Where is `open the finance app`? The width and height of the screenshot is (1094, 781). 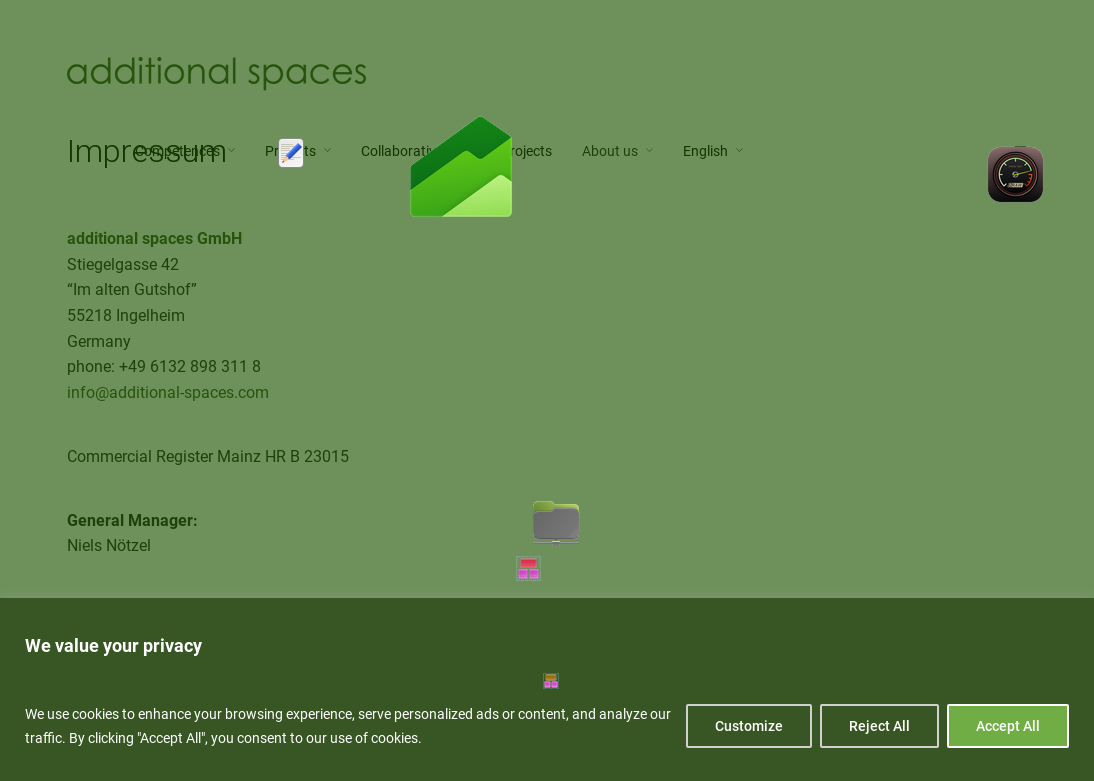
open the finance app is located at coordinates (461, 166).